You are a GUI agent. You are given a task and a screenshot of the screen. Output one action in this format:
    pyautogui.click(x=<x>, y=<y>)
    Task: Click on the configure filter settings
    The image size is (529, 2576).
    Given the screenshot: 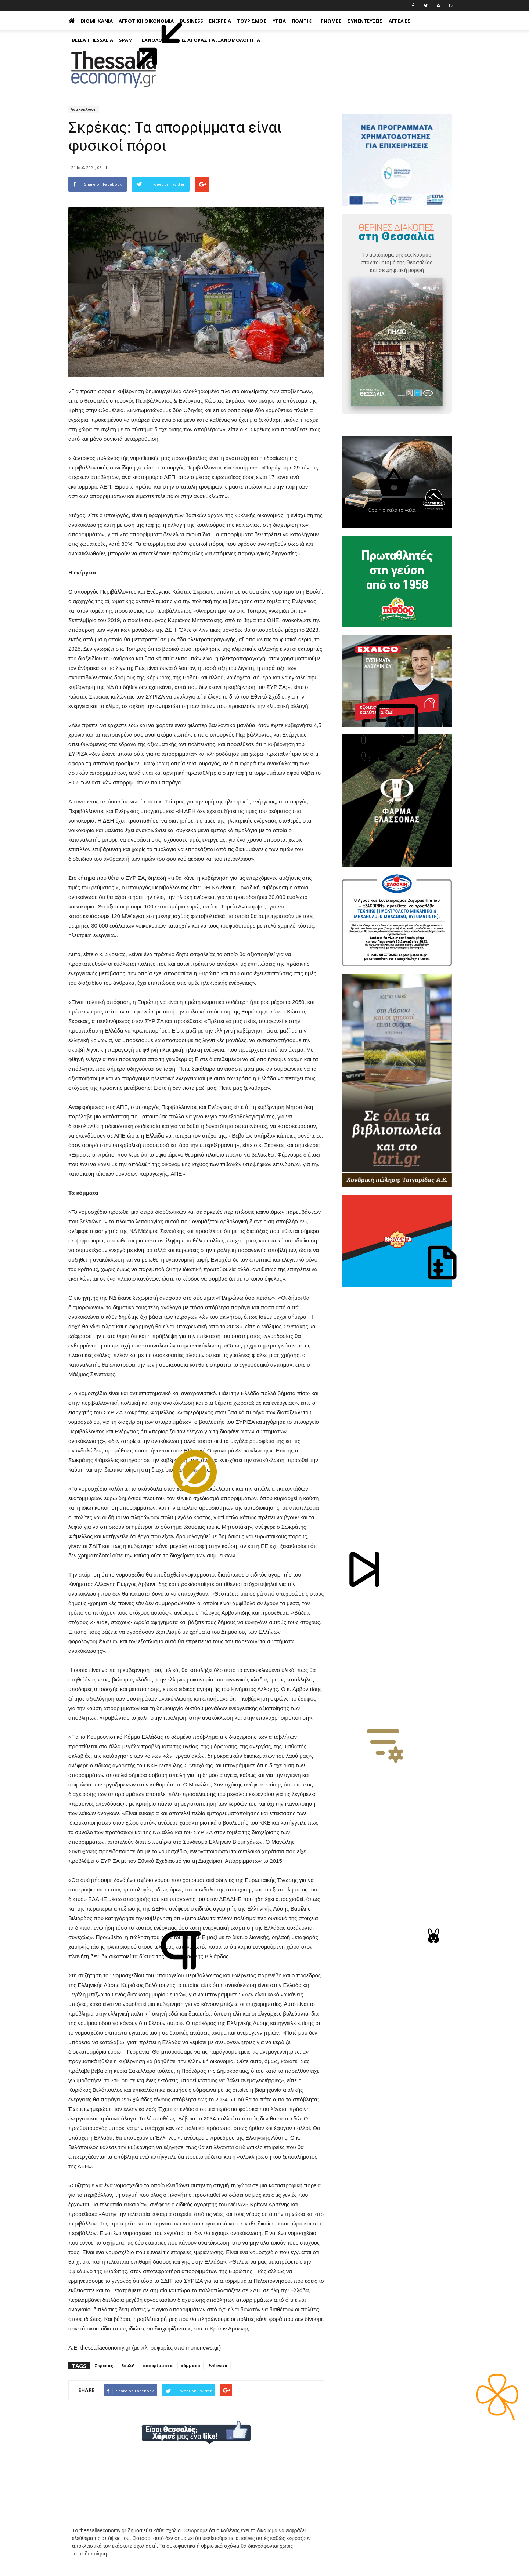 What is the action you would take?
    pyautogui.click(x=383, y=1742)
    